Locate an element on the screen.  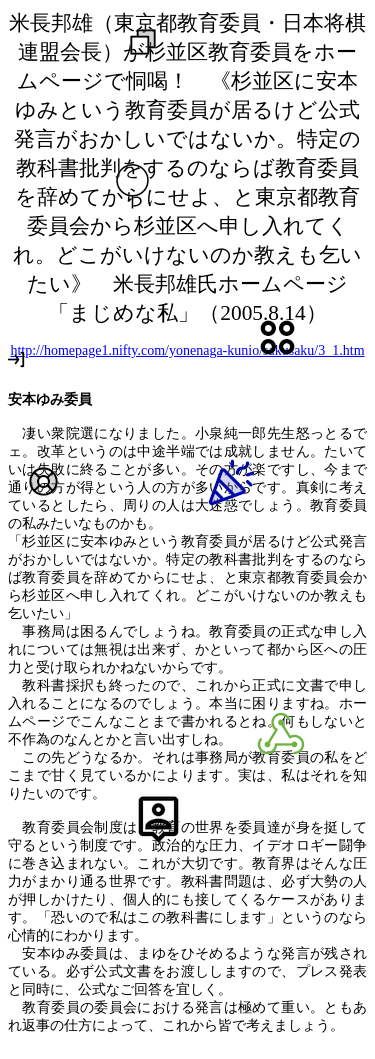
log in to your account is located at coordinates (16, 359).